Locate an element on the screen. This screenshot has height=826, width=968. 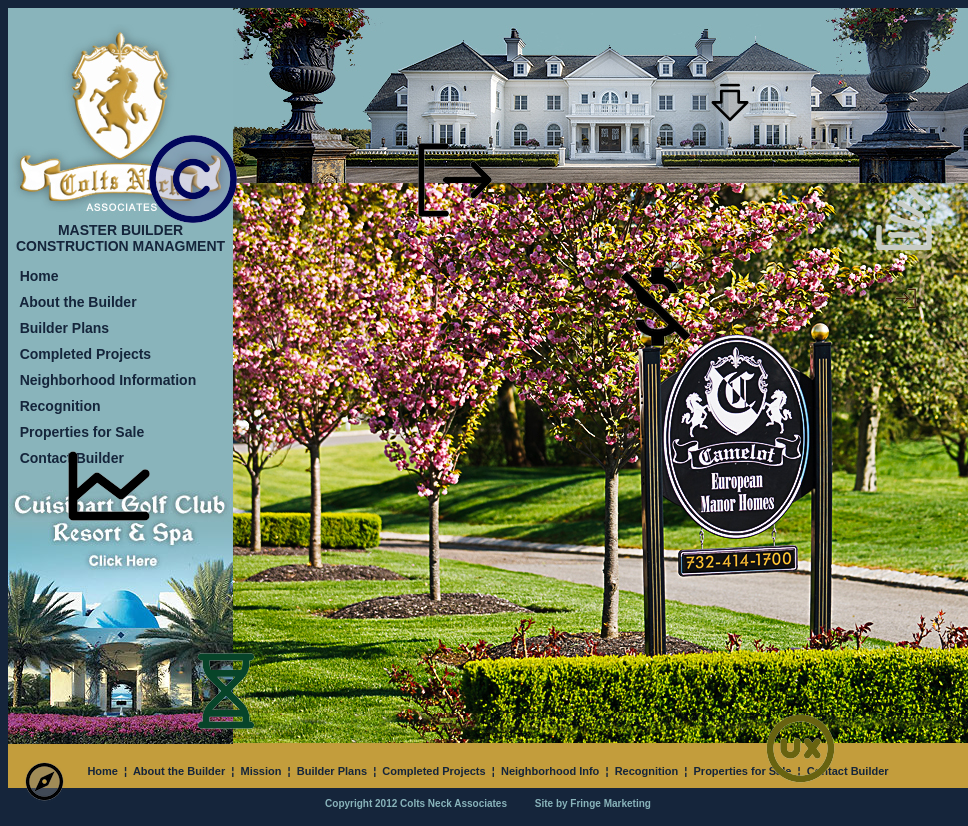
indicates a process is in progress is located at coordinates (226, 691).